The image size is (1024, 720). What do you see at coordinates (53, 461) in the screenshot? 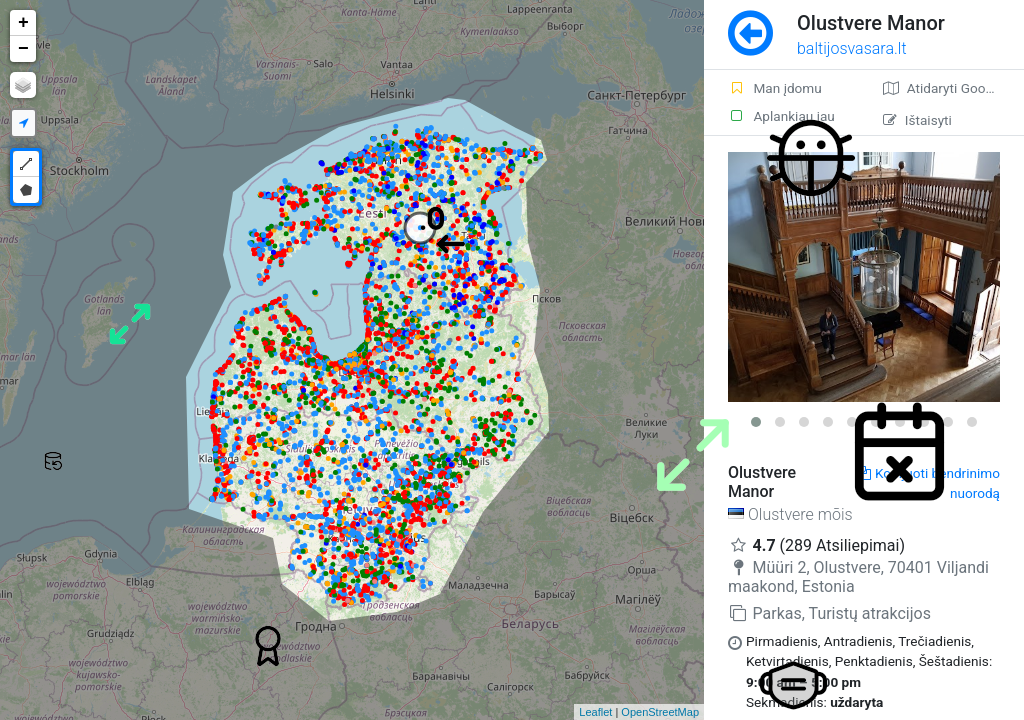
I see `restore database from backup` at bounding box center [53, 461].